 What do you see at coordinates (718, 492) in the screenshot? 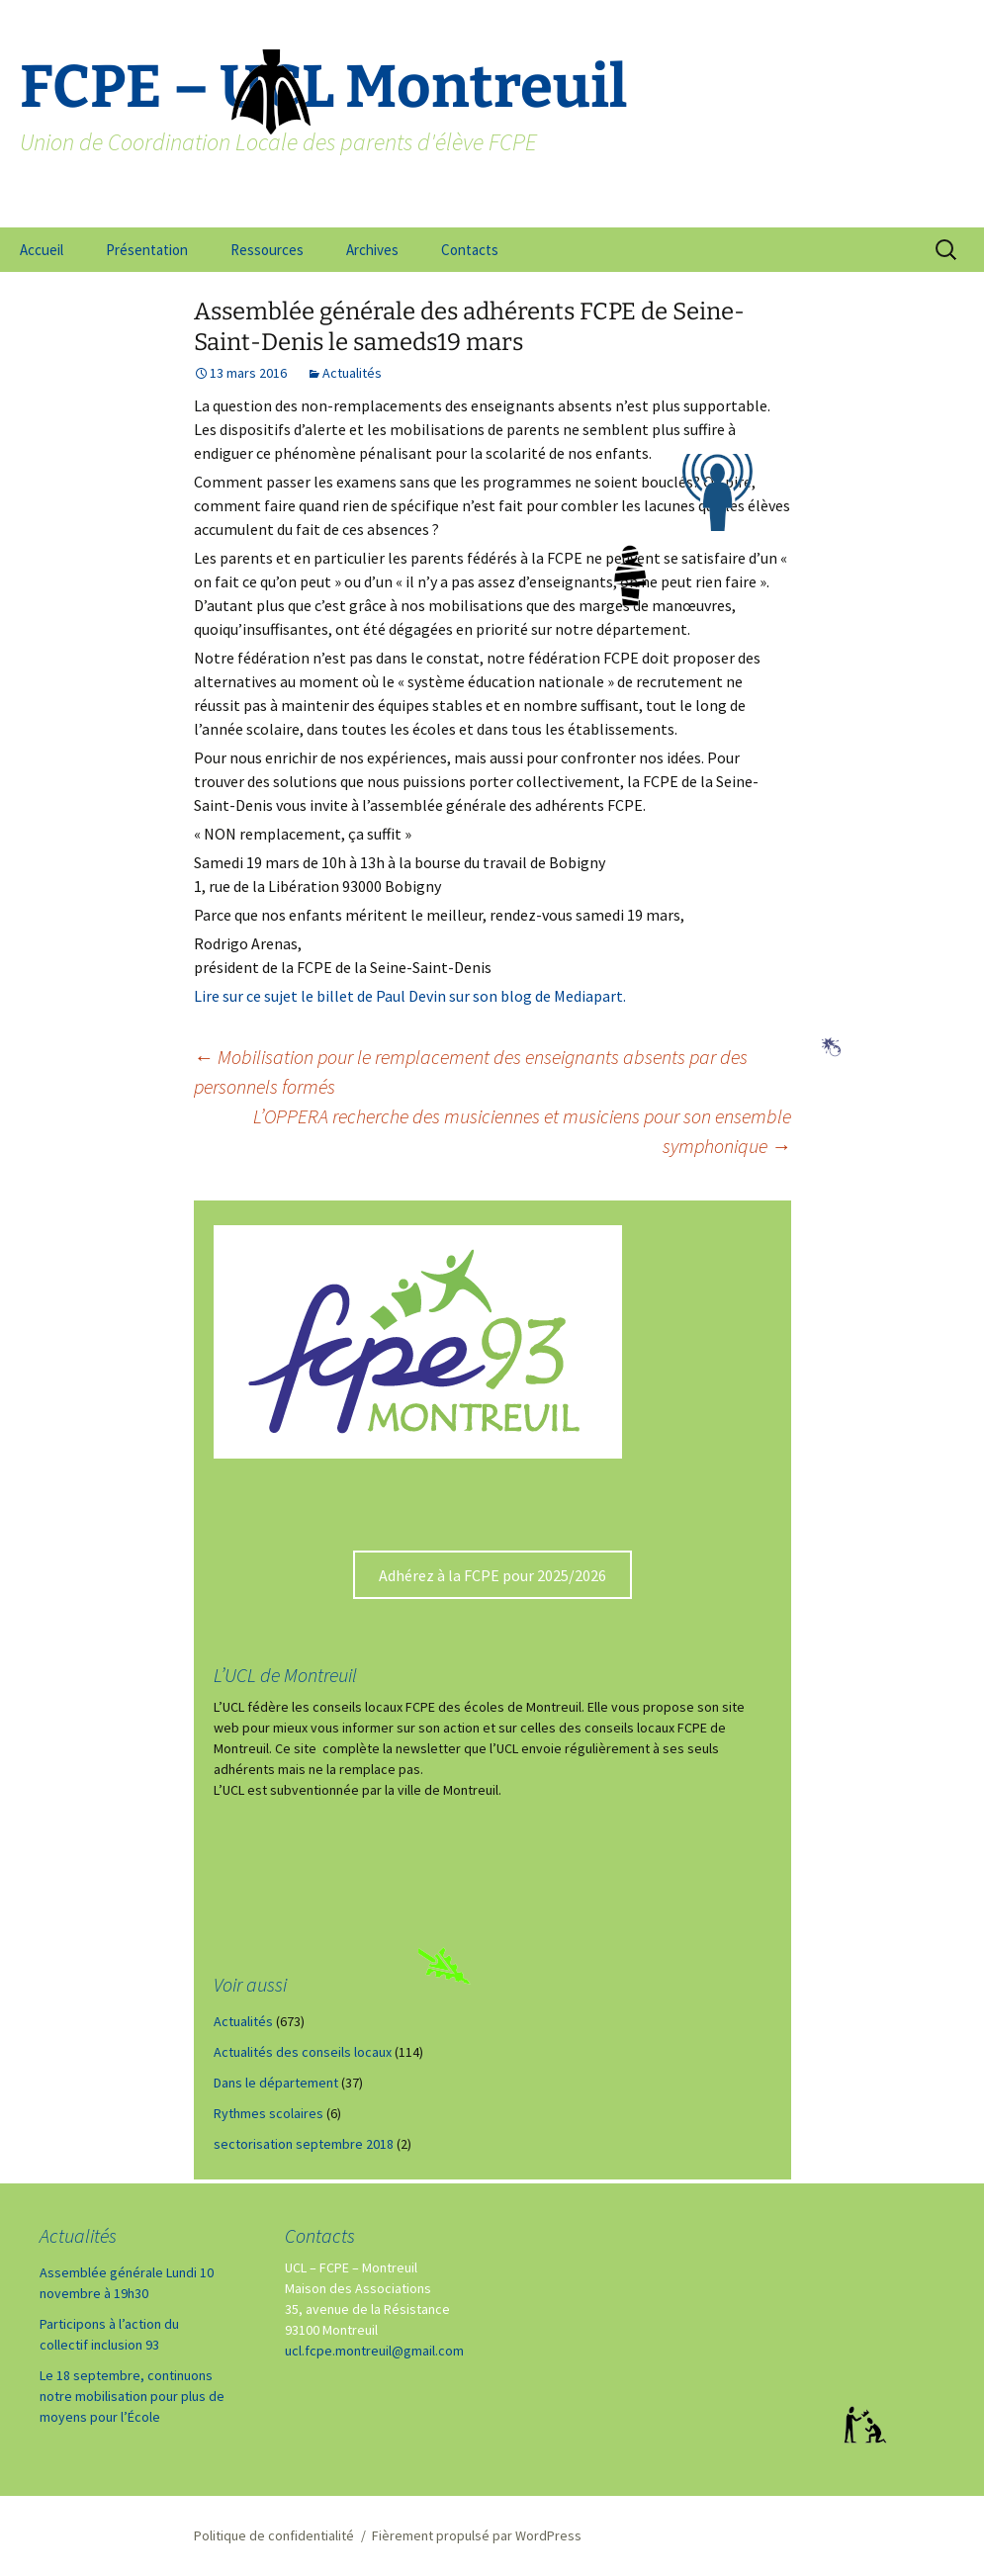
I see `indicates psychic or telepathic abilities active` at bounding box center [718, 492].